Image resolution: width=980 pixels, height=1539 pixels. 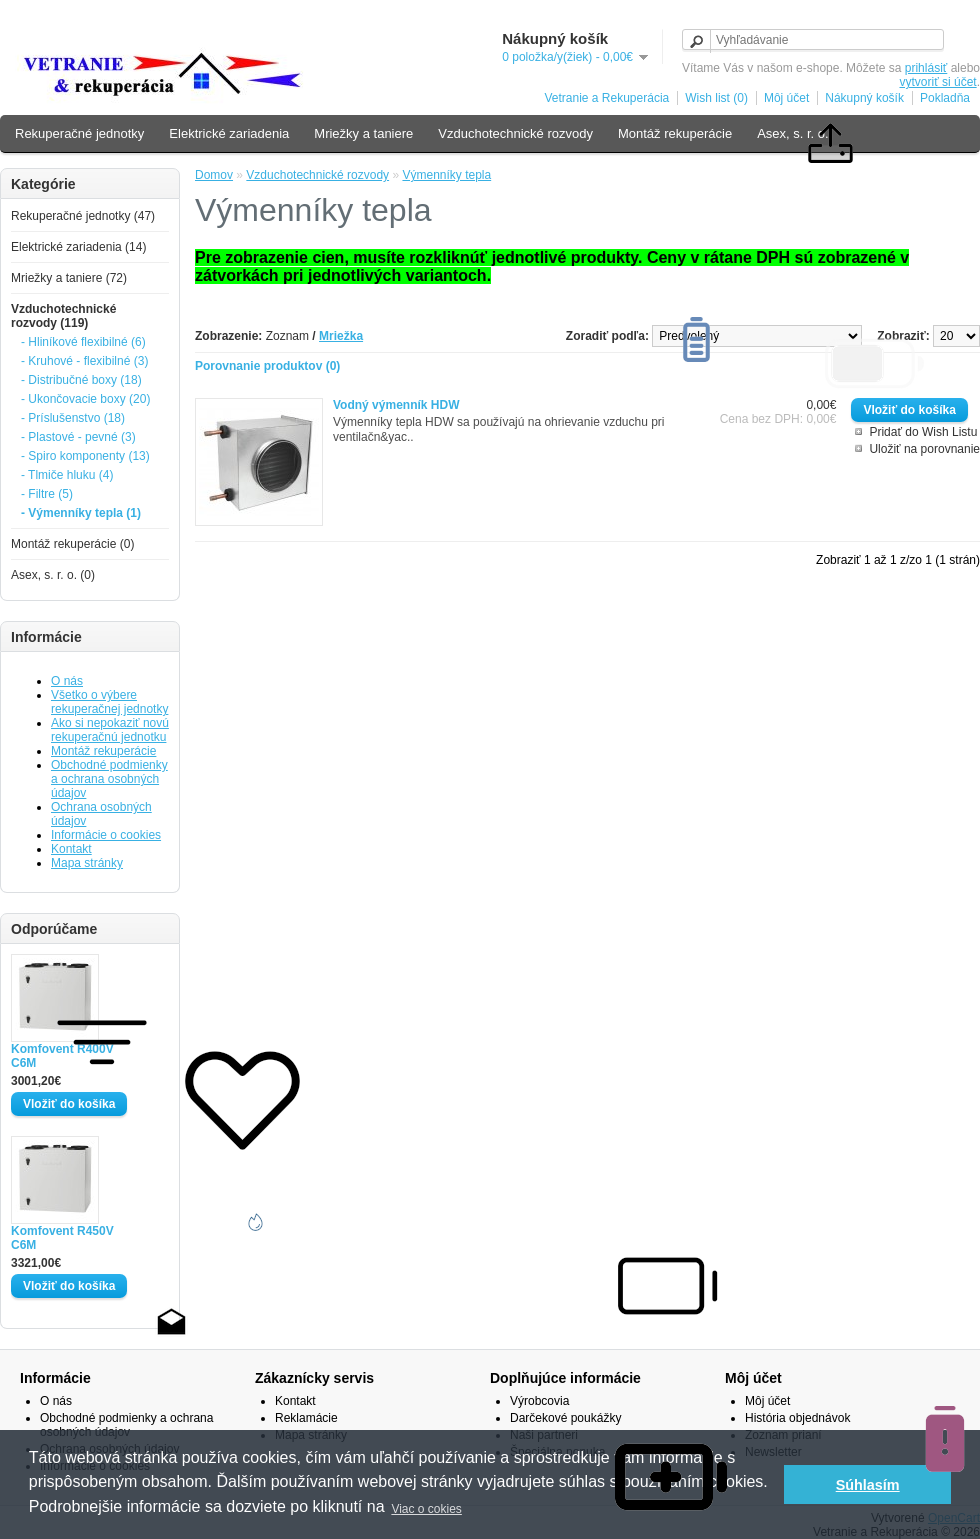 What do you see at coordinates (255, 1222) in the screenshot?
I see `indicates trending or popular content` at bounding box center [255, 1222].